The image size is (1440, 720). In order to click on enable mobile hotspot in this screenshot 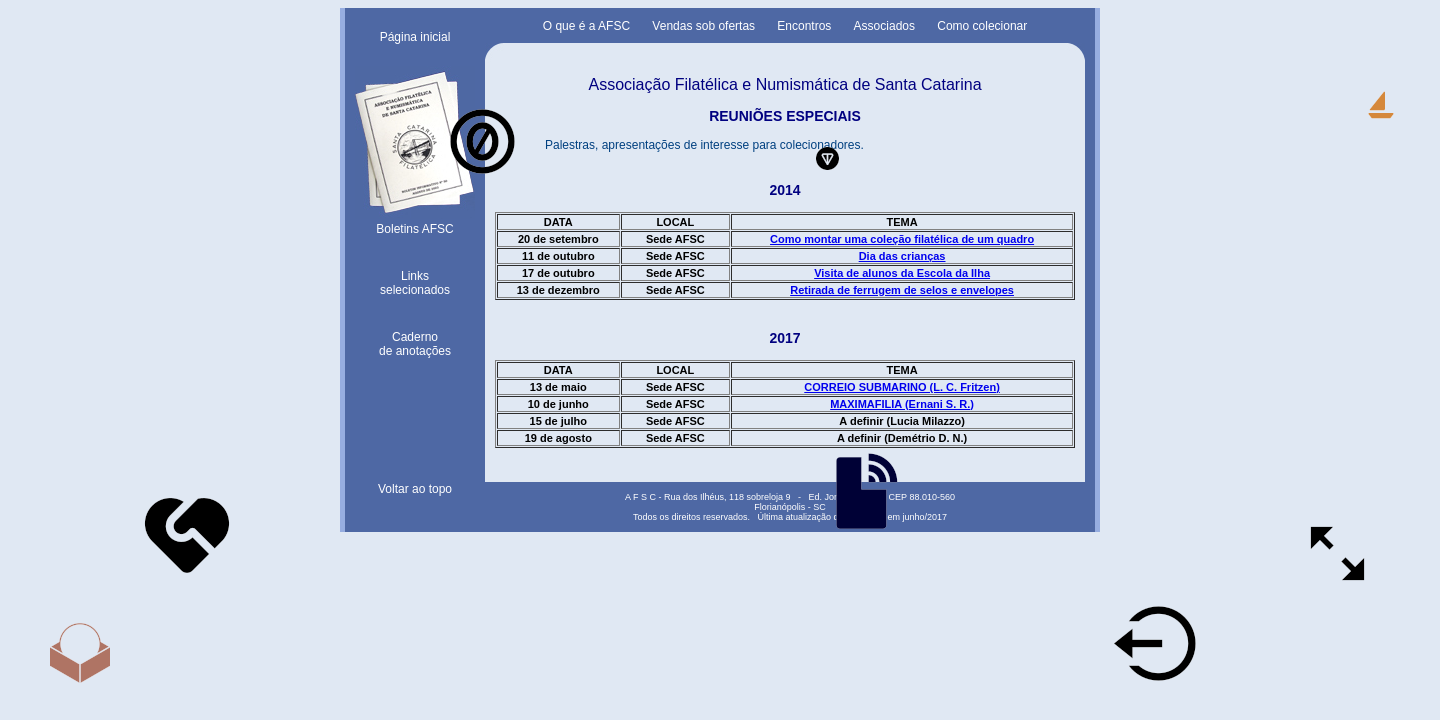, I will do `click(865, 493)`.